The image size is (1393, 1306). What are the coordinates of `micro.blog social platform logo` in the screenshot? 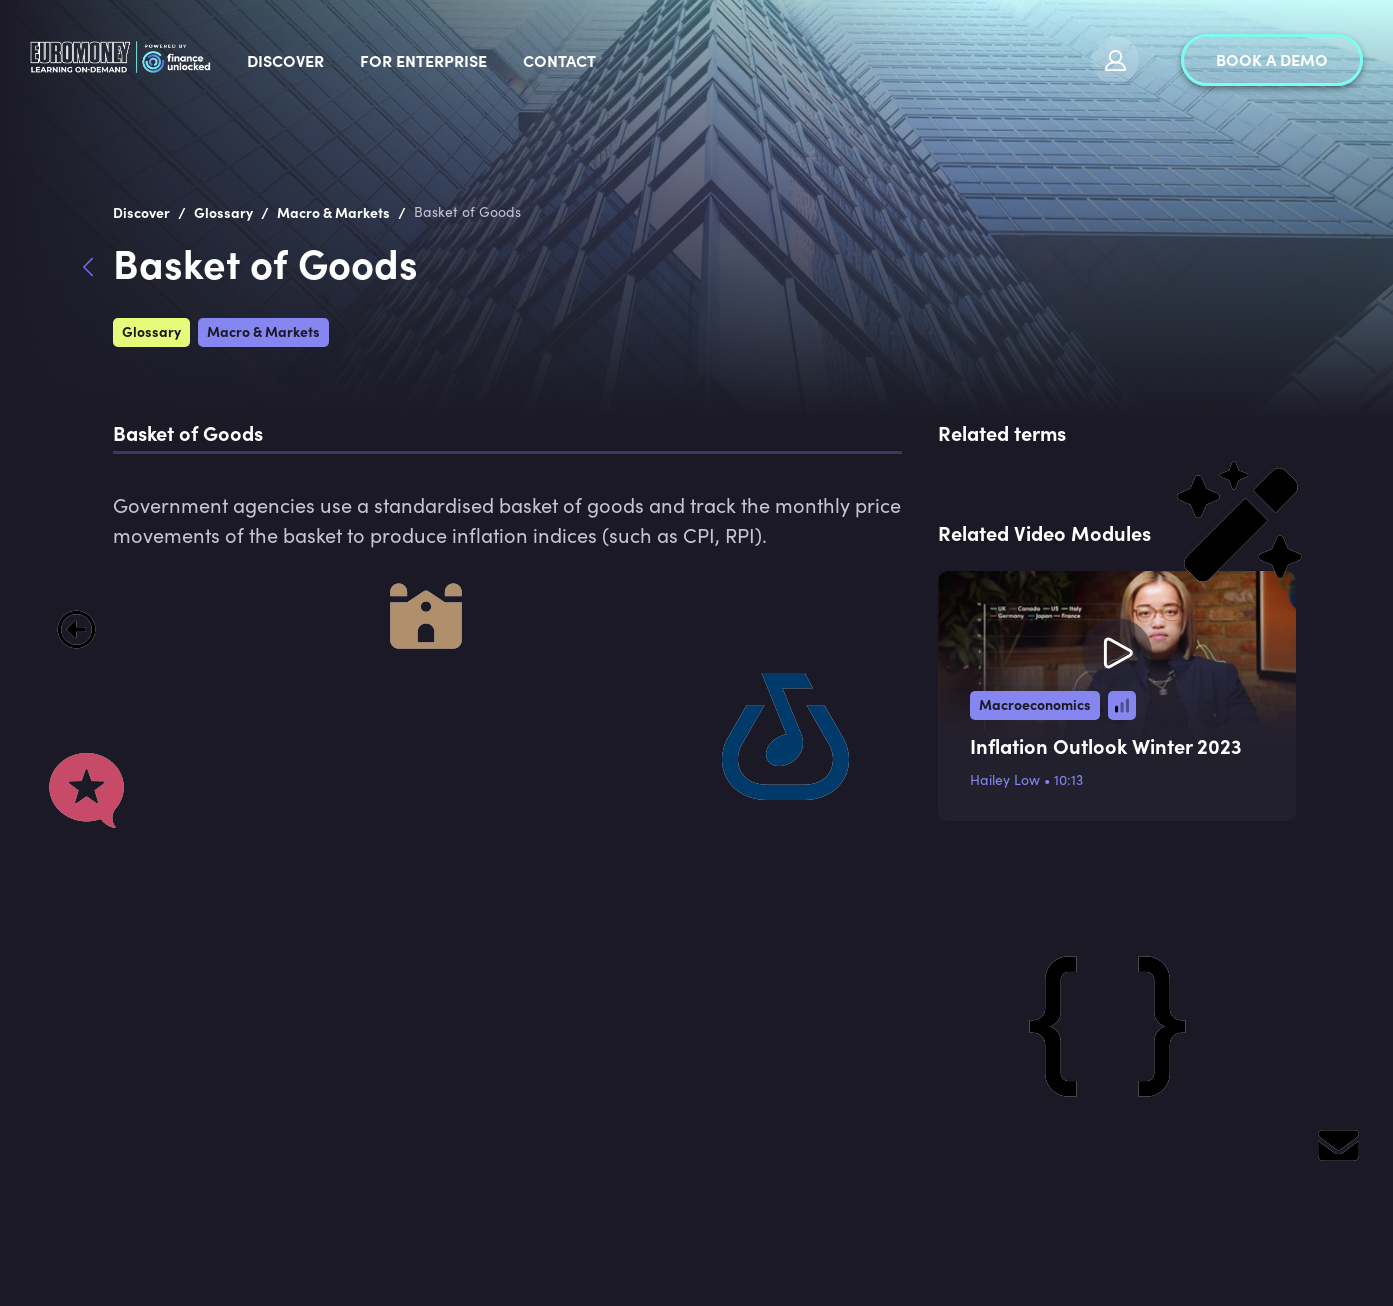 It's located at (86, 790).